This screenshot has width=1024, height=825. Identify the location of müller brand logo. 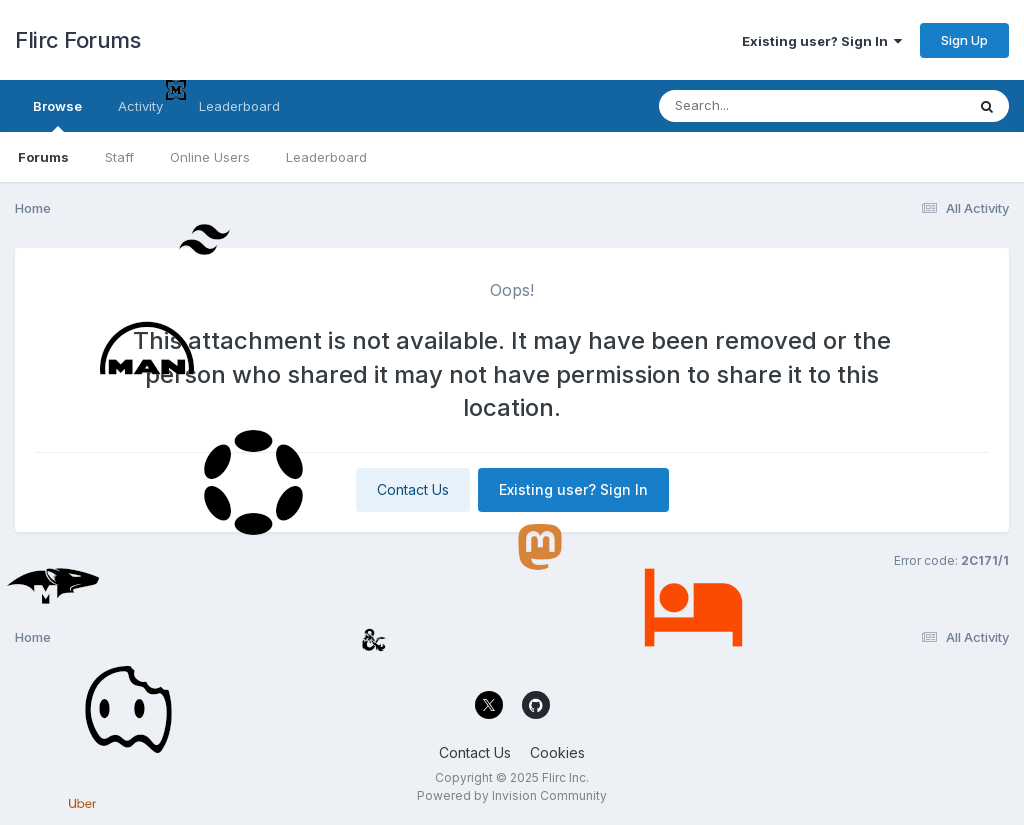
(176, 90).